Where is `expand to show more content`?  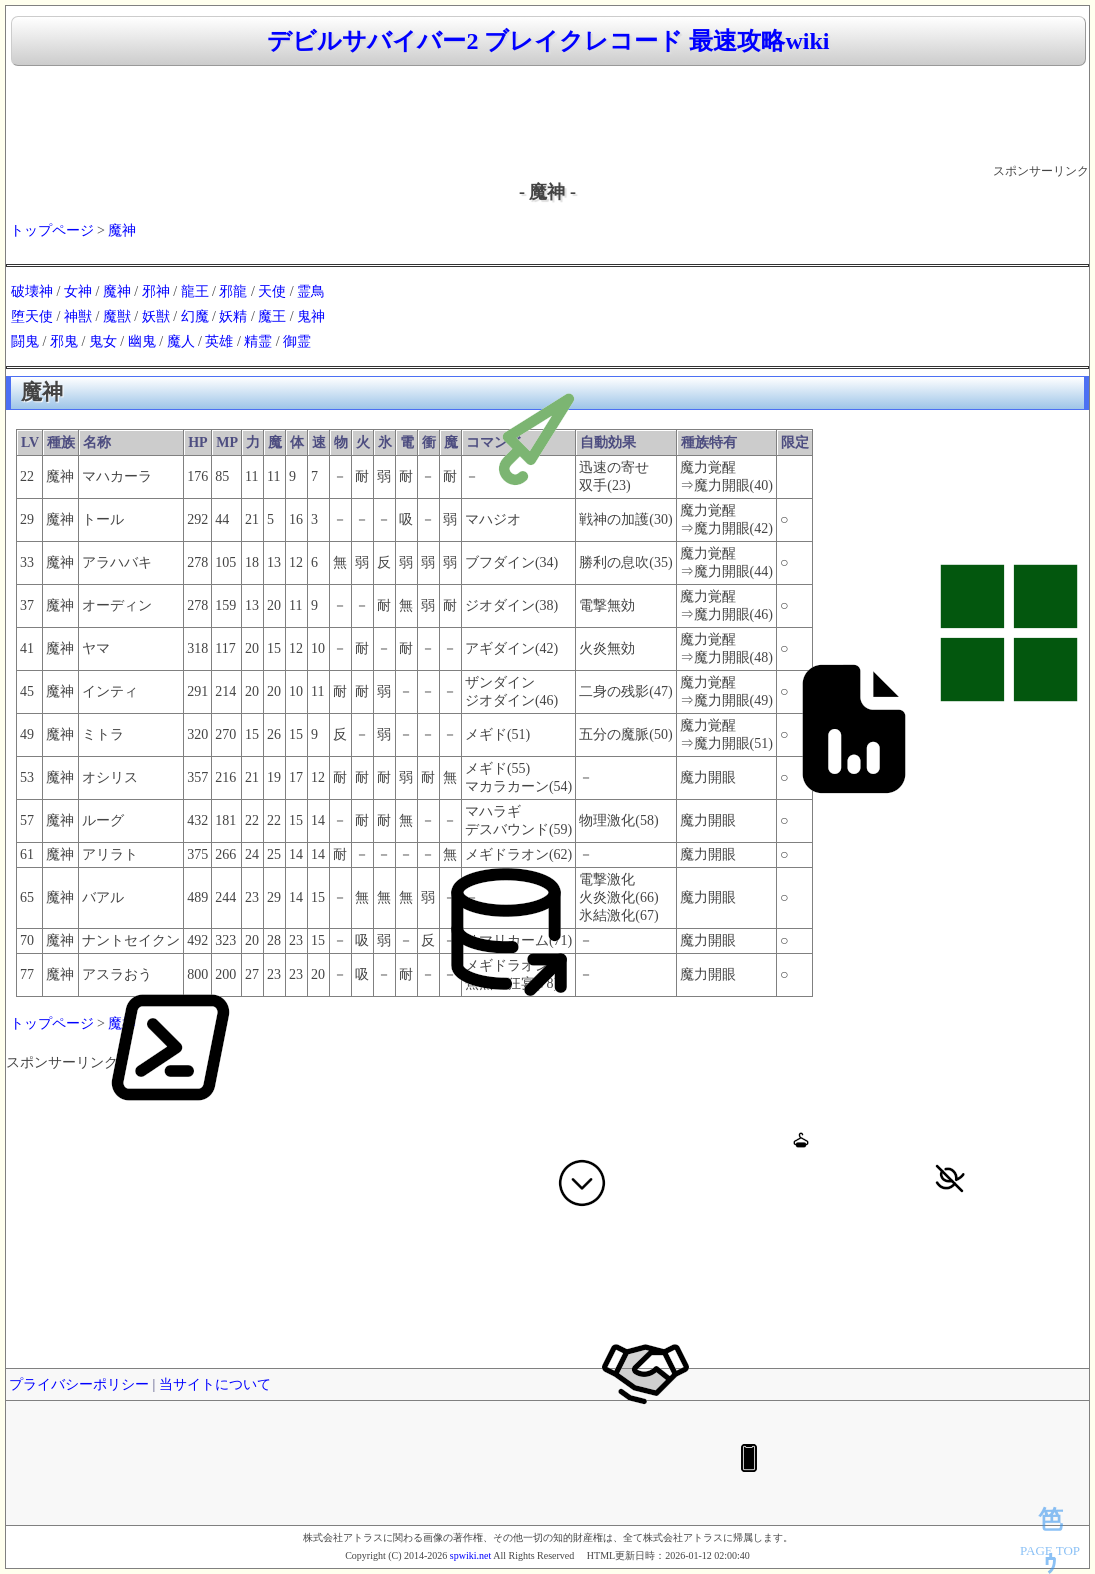
expand to show more content is located at coordinates (582, 1183).